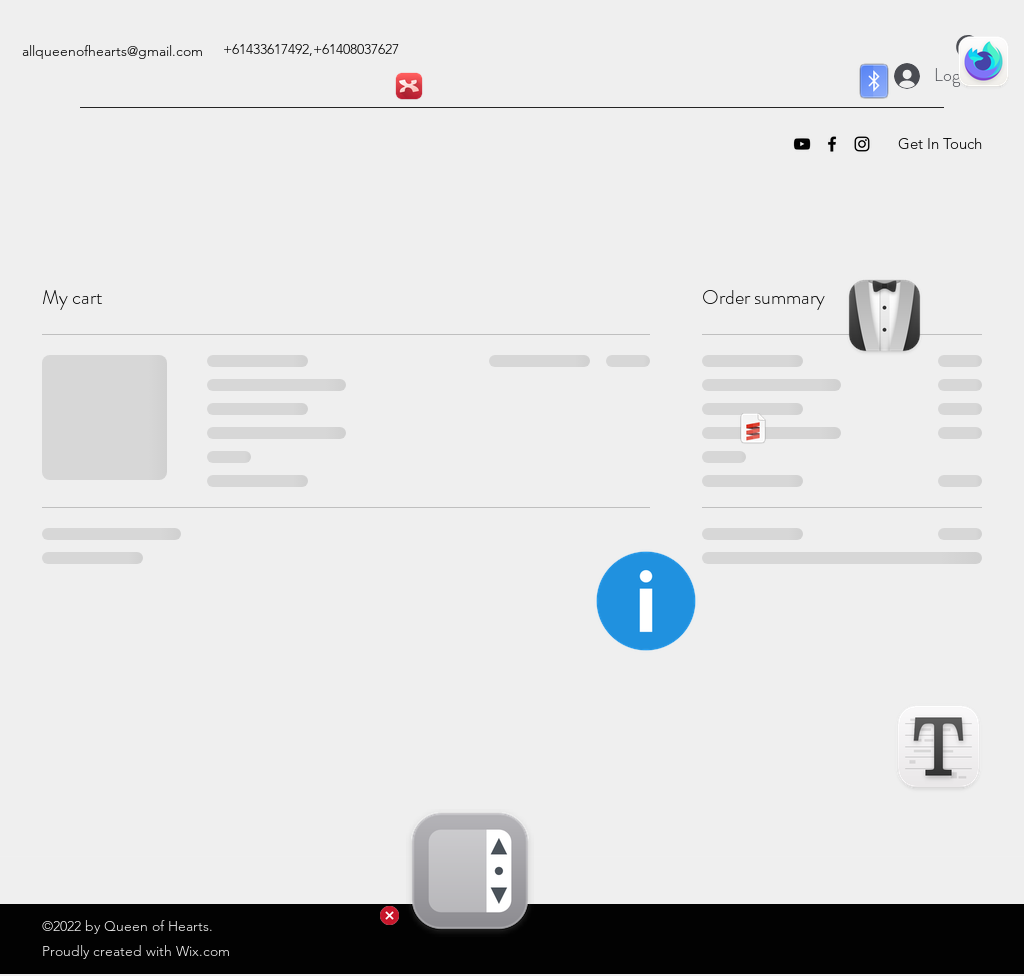 This screenshot has width=1024, height=976. I want to click on indicates bluetooth is currently active, so click(874, 81).